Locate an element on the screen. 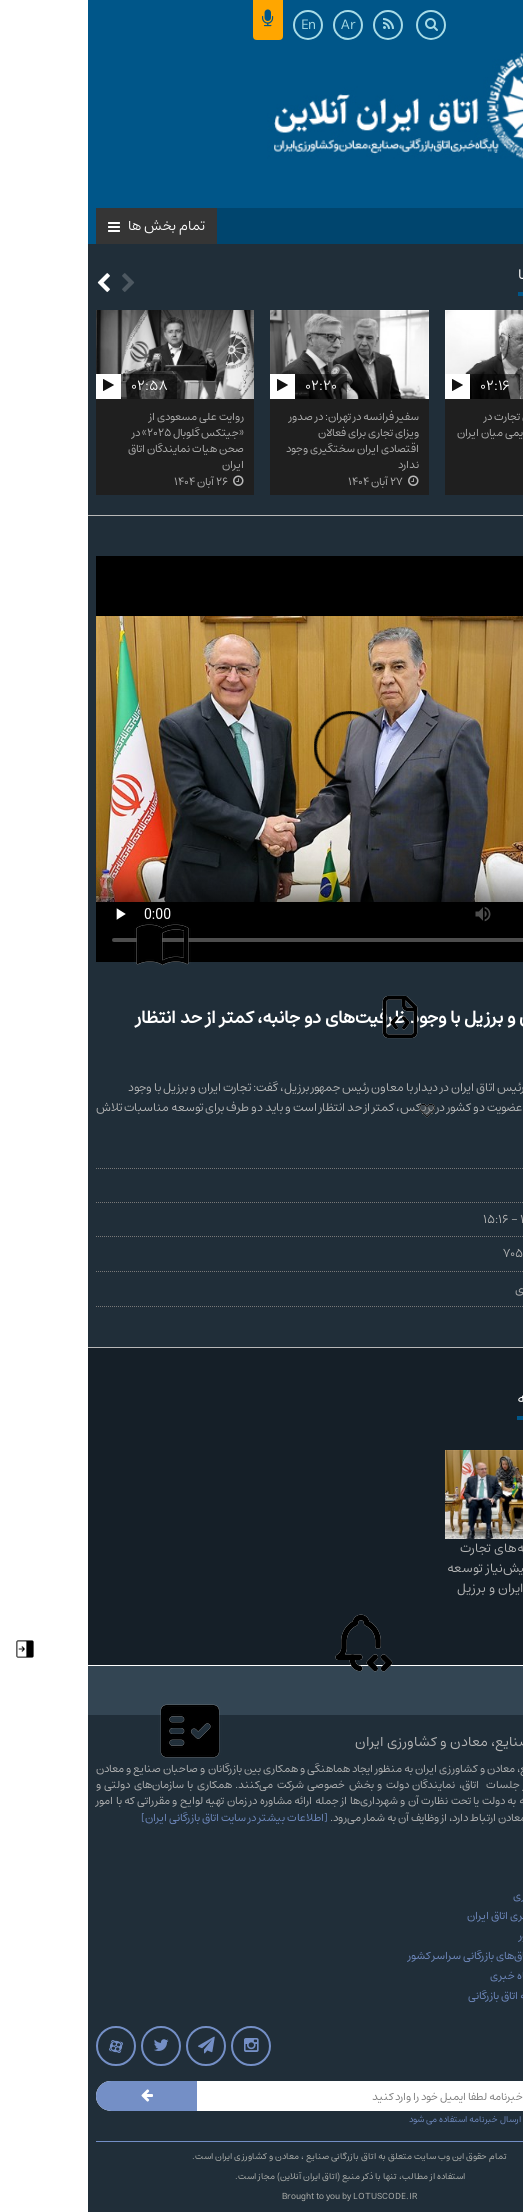 This screenshot has height=2212, width=523. view source code file is located at coordinates (400, 1017).